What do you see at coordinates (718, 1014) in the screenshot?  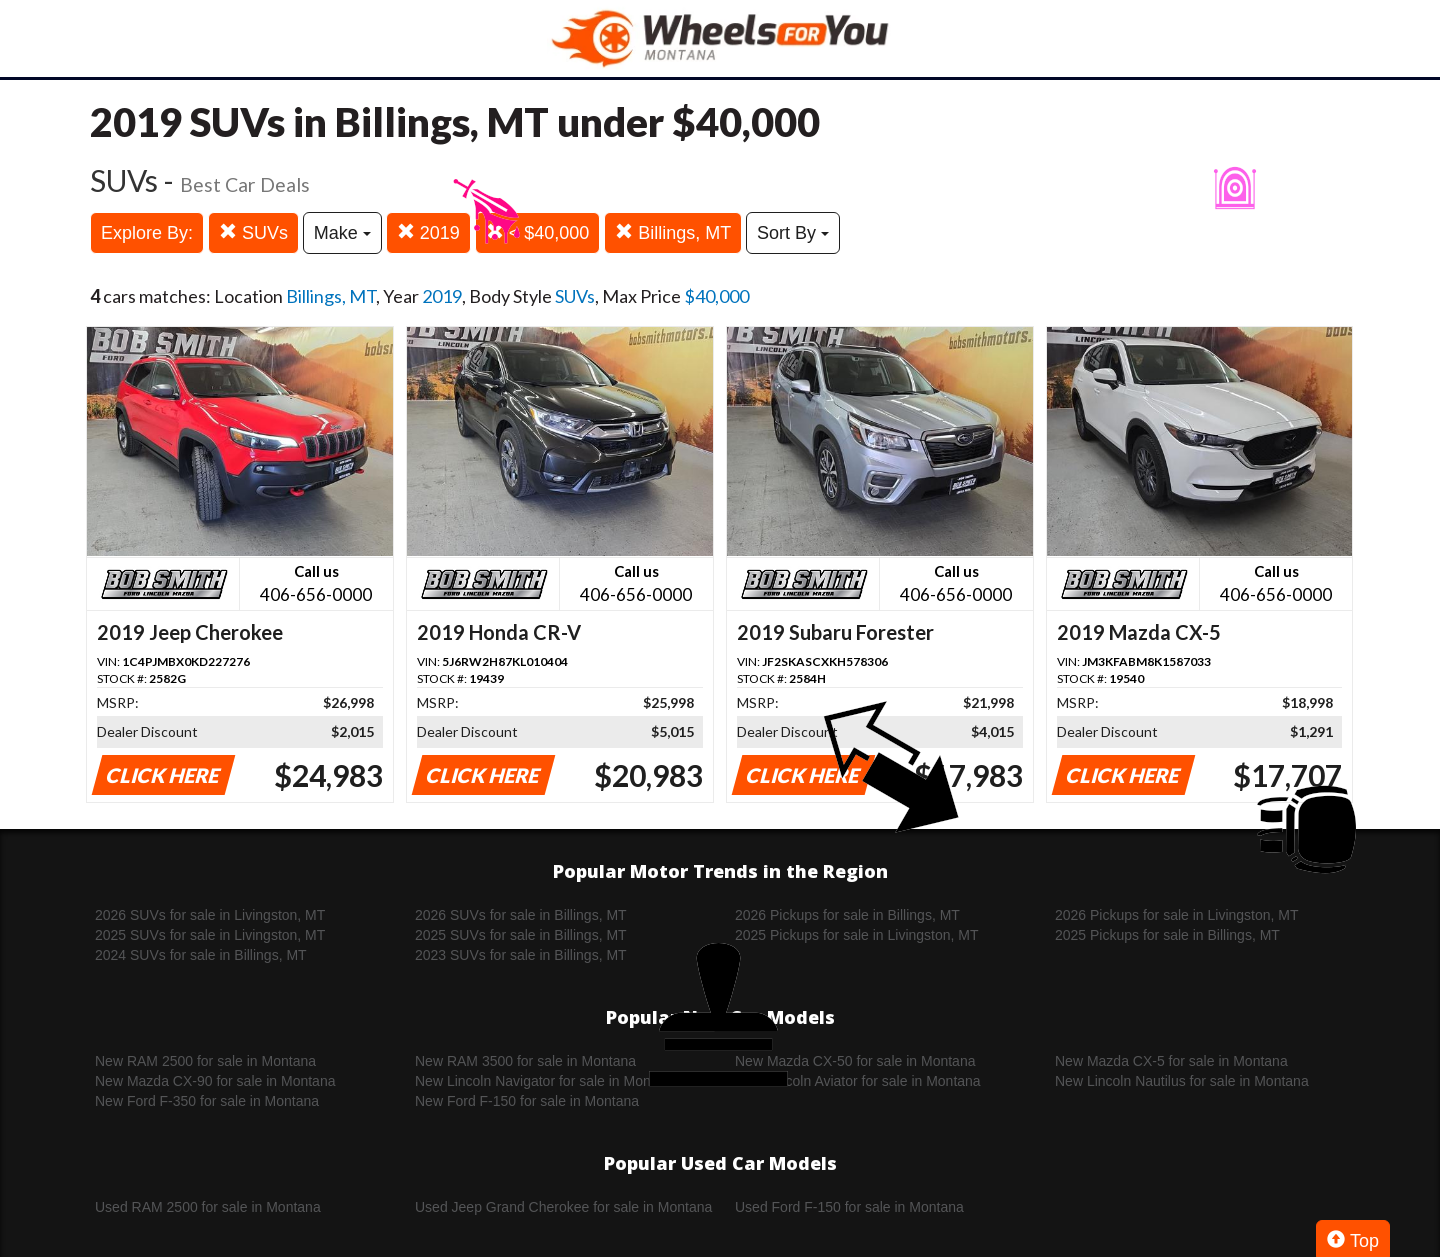 I see `apply a stamp or seal to a document` at bounding box center [718, 1014].